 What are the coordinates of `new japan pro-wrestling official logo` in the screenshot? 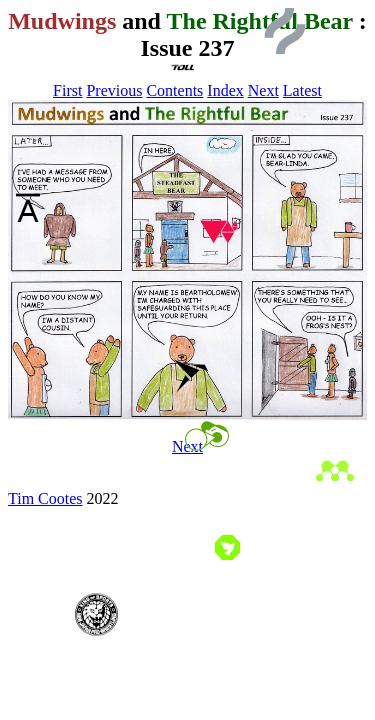 It's located at (96, 614).